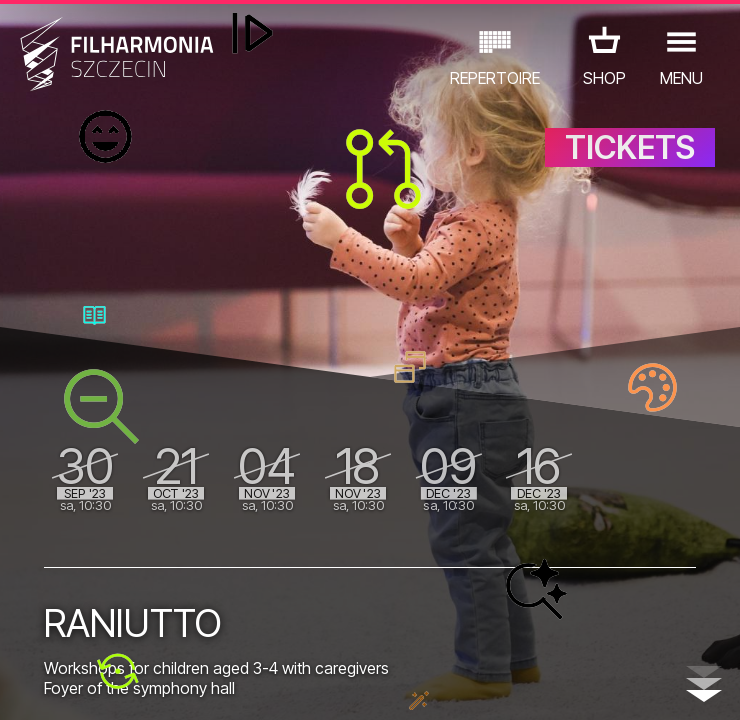 Image resolution: width=740 pixels, height=720 pixels. What do you see at coordinates (419, 701) in the screenshot?
I see `apply automatic formatting or enhancements` at bounding box center [419, 701].